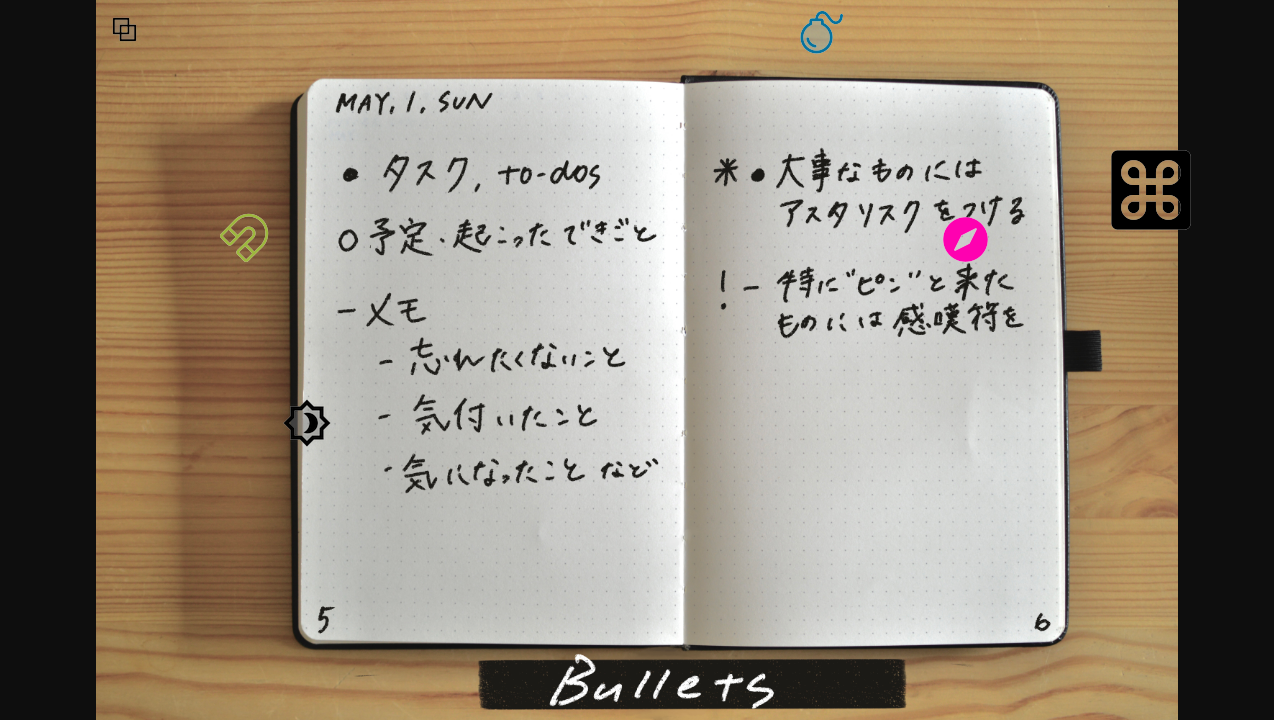 The width and height of the screenshot is (1274, 720). Describe the element at coordinates (1151, 190) in the screenshot. I see `command key modifier for keyboard shortcuts` at that location.